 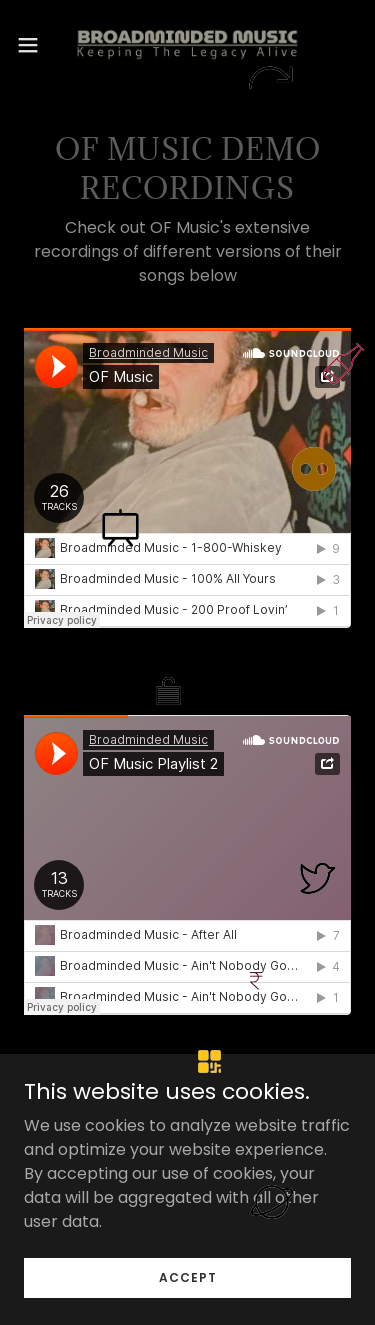 What do you see at coordinates (270, 76) in the screenshot?
I see `redo last action` at bounding box center [270, 76].